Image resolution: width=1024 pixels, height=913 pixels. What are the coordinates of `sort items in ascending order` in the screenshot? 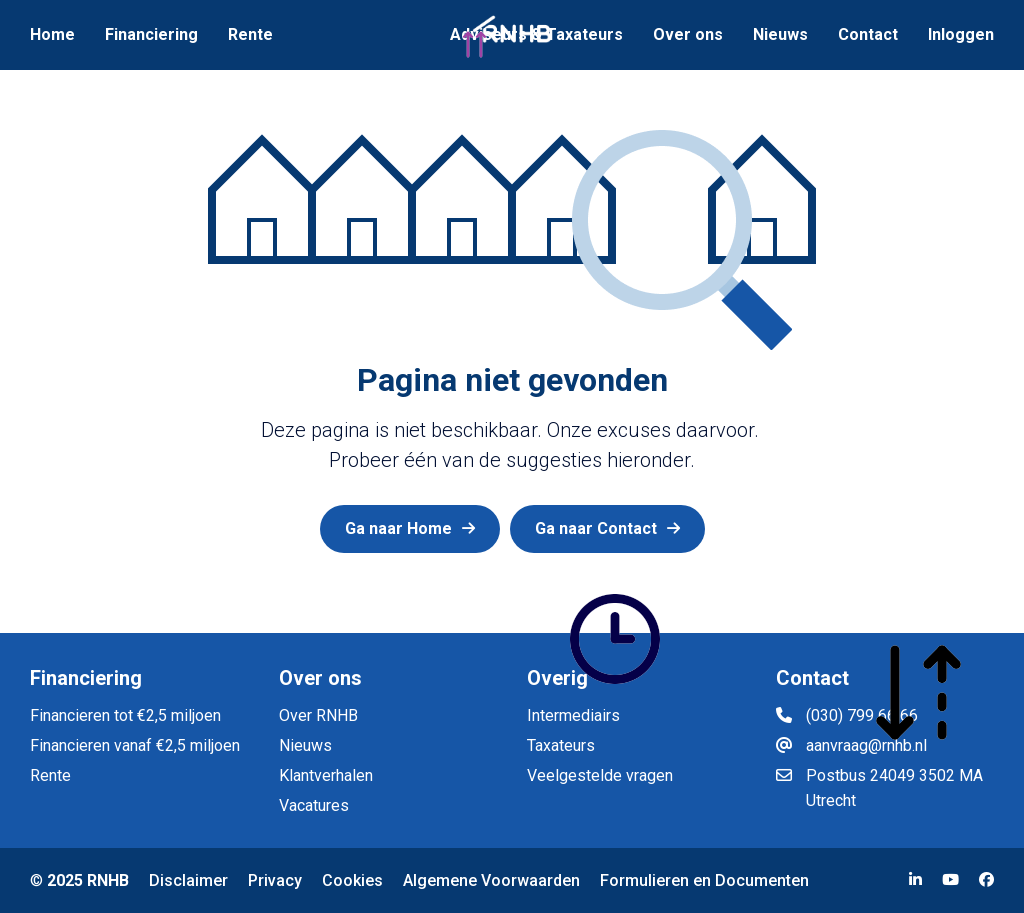 It's located at (474, 44).